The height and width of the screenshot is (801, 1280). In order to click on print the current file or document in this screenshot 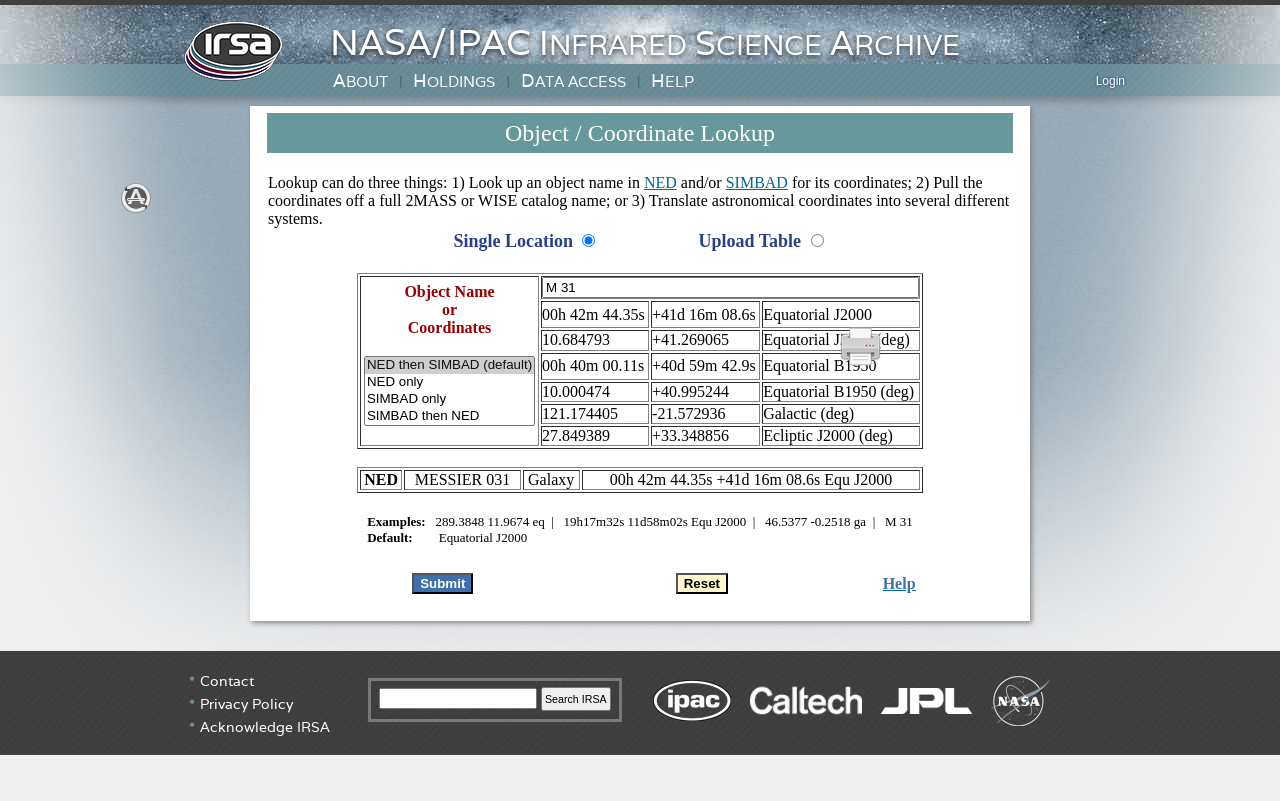, I will do `click(860, 346)`.